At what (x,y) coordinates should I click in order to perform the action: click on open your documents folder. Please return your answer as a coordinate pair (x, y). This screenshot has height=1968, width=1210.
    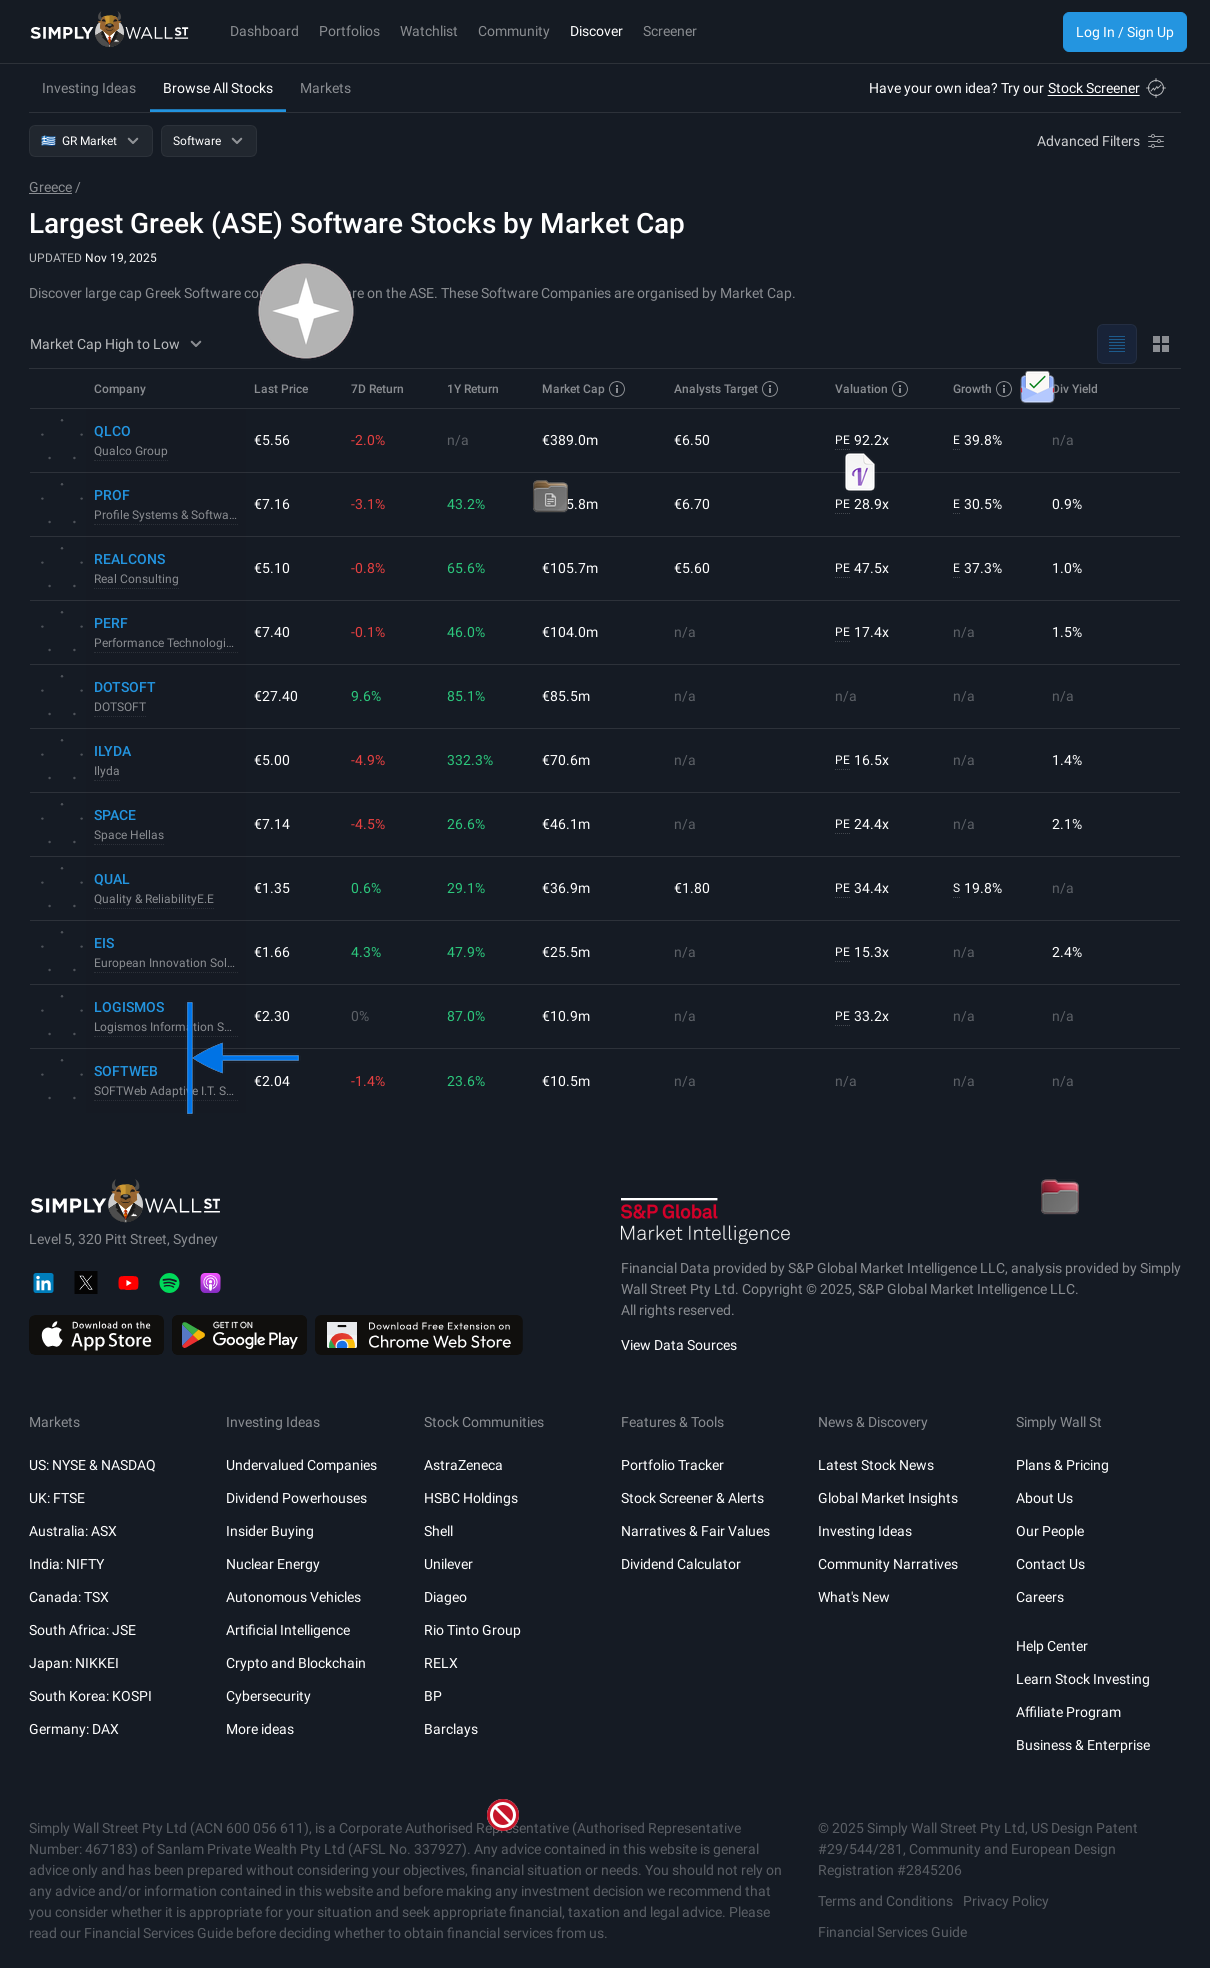
    Looking at the image, I should click on (550, 495).